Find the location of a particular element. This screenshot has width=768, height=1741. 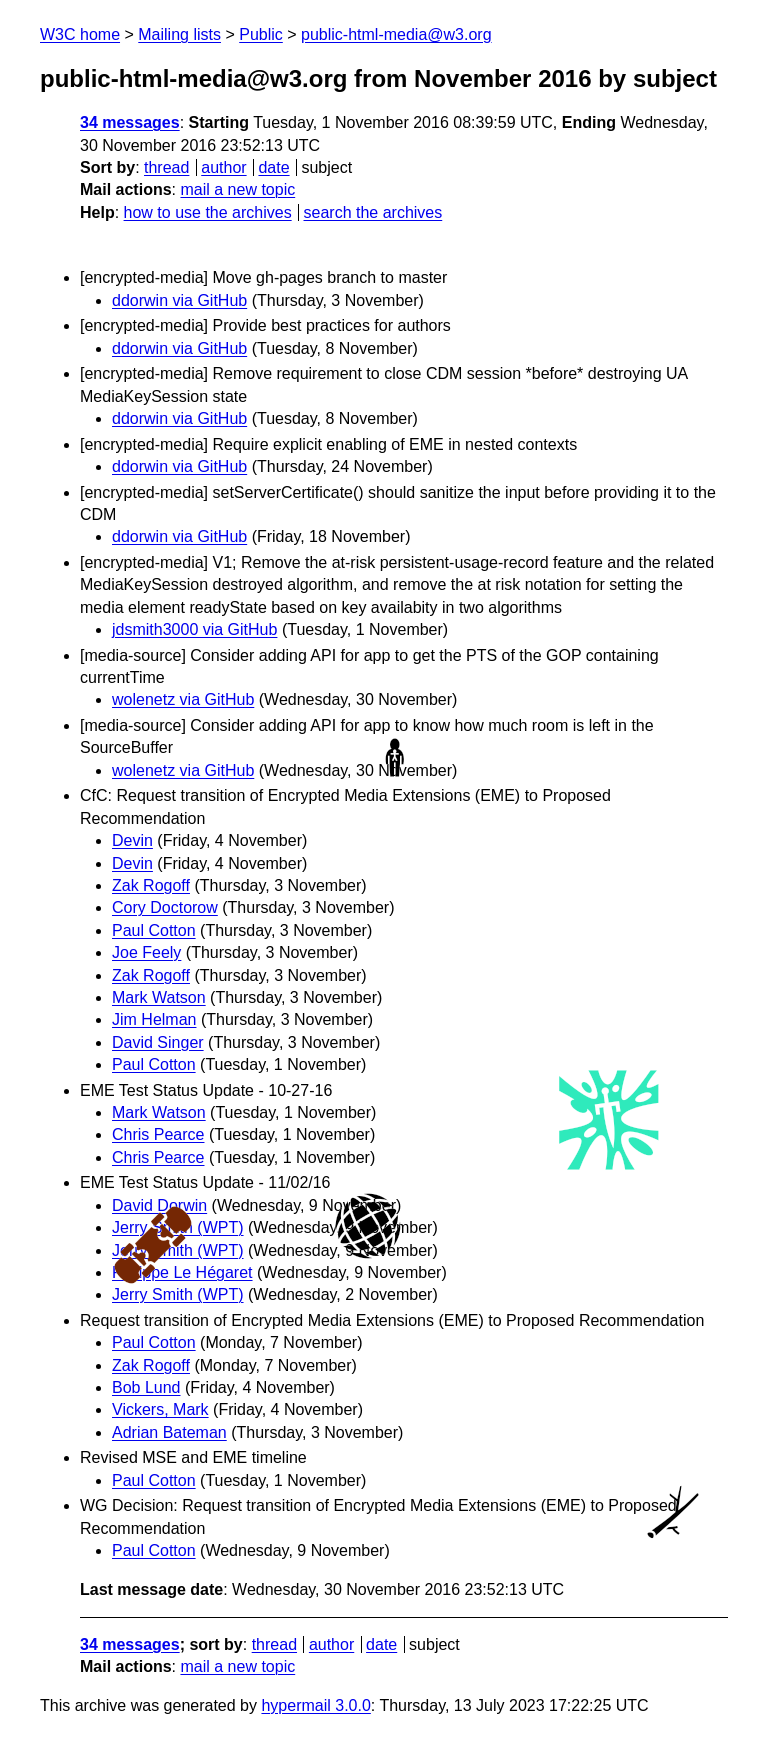

access skateboarding or skating activities is located at coordinates (153, 1245).